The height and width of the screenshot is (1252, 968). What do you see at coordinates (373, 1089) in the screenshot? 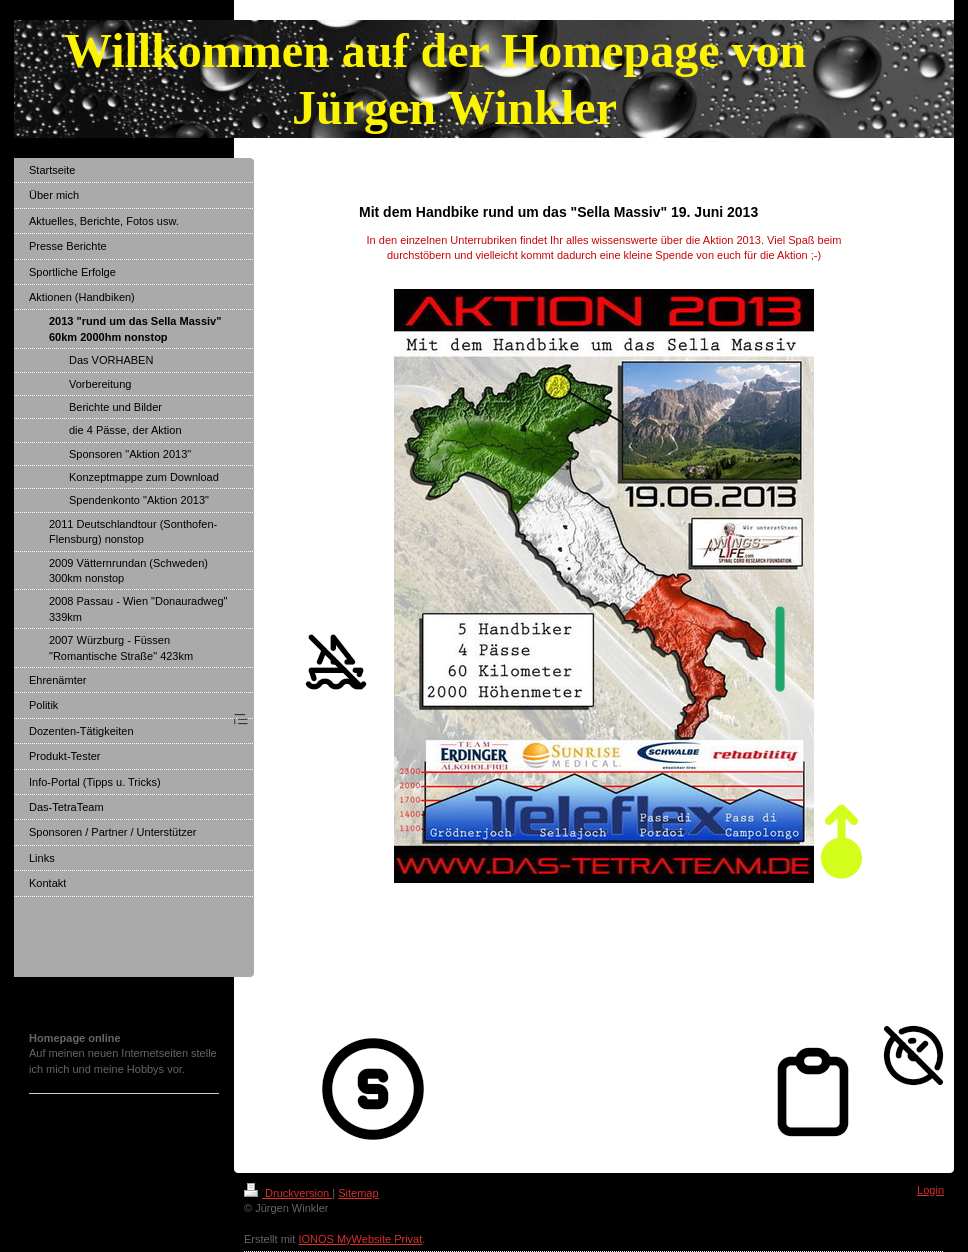
I see `indicates south direction on a map` at bounding box center [373, 1089].